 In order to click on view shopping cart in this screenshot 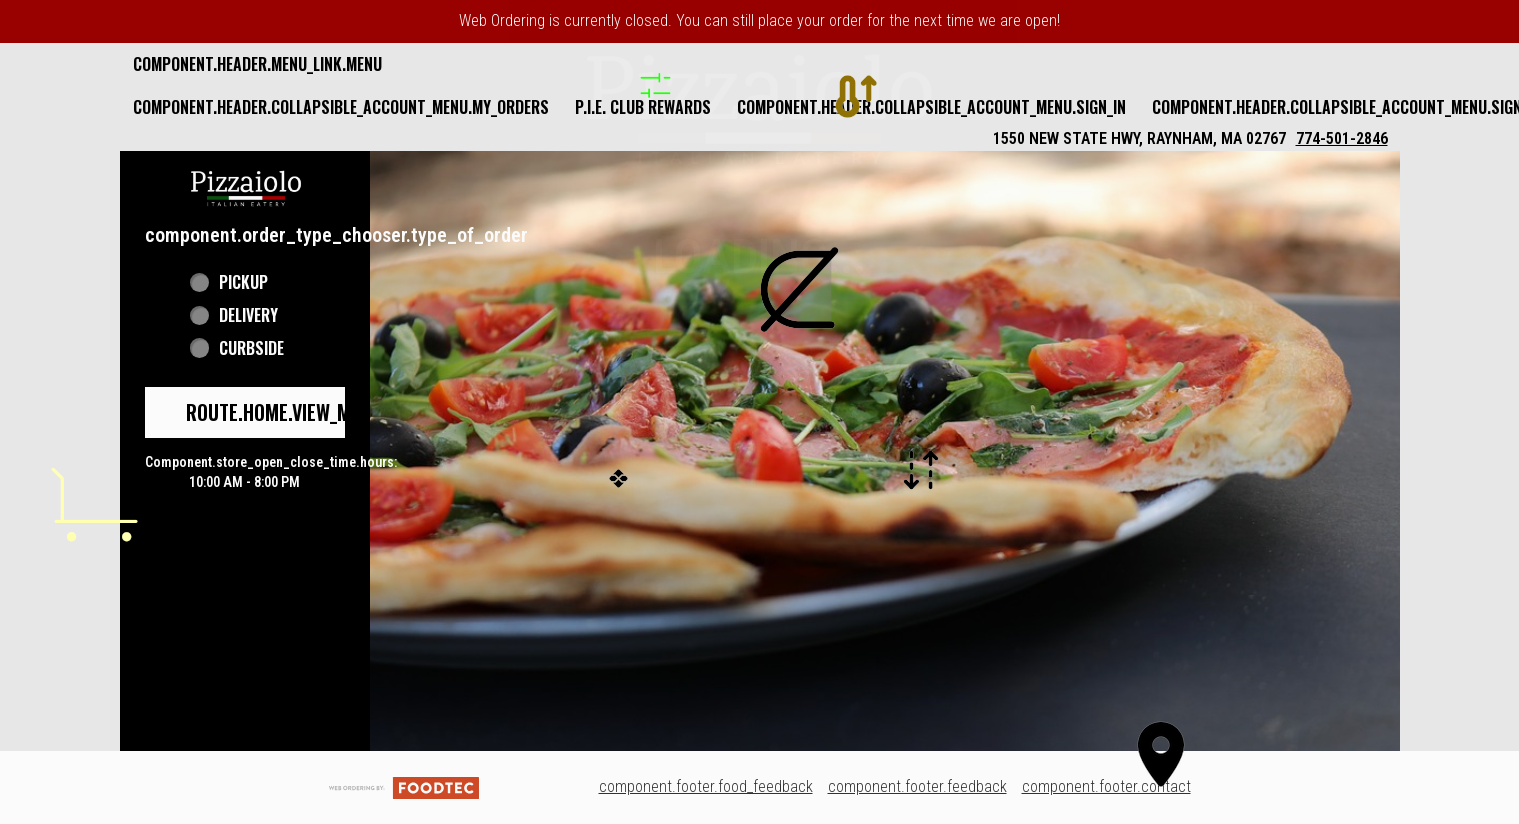, I will do `click(93, 500)`.